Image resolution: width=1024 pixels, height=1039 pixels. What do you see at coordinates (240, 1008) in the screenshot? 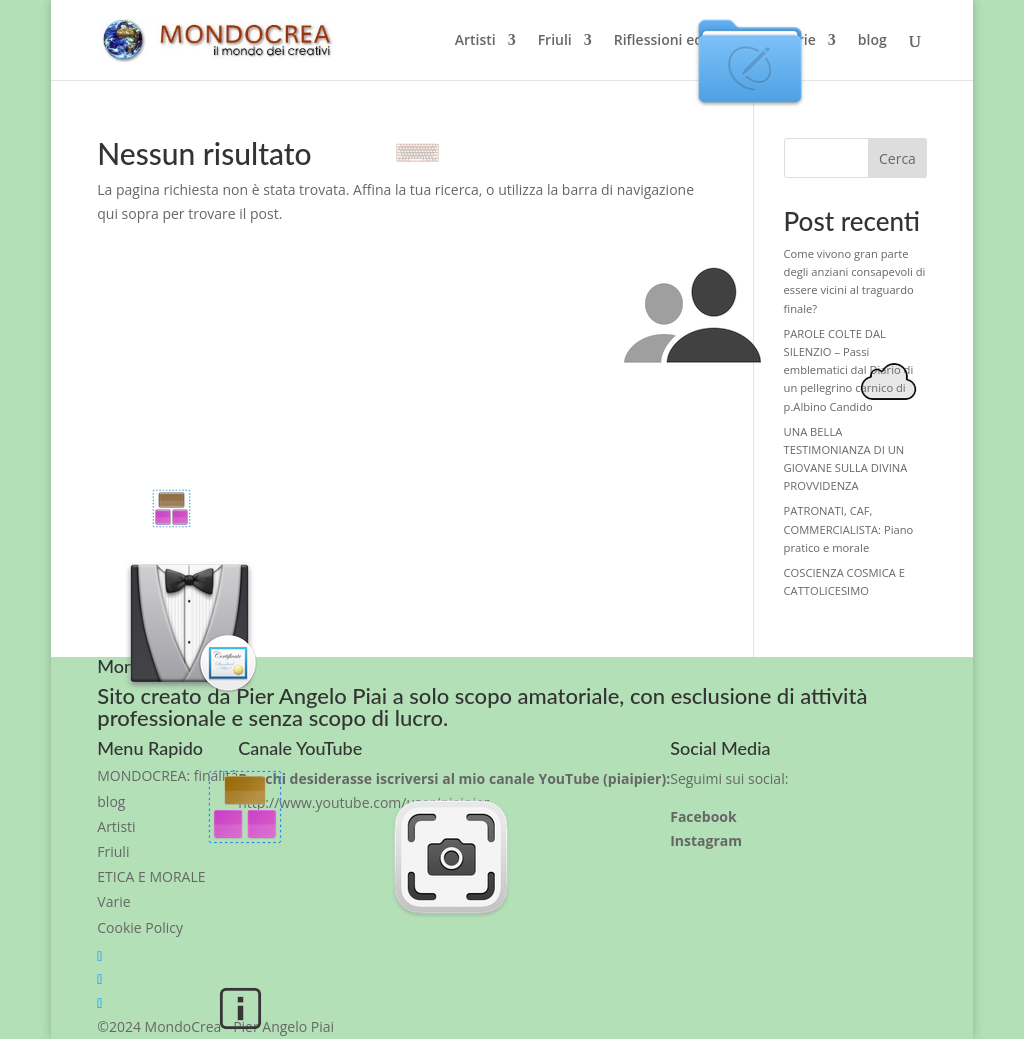
I see `view system information or details` at bounding box center [240, 1008].